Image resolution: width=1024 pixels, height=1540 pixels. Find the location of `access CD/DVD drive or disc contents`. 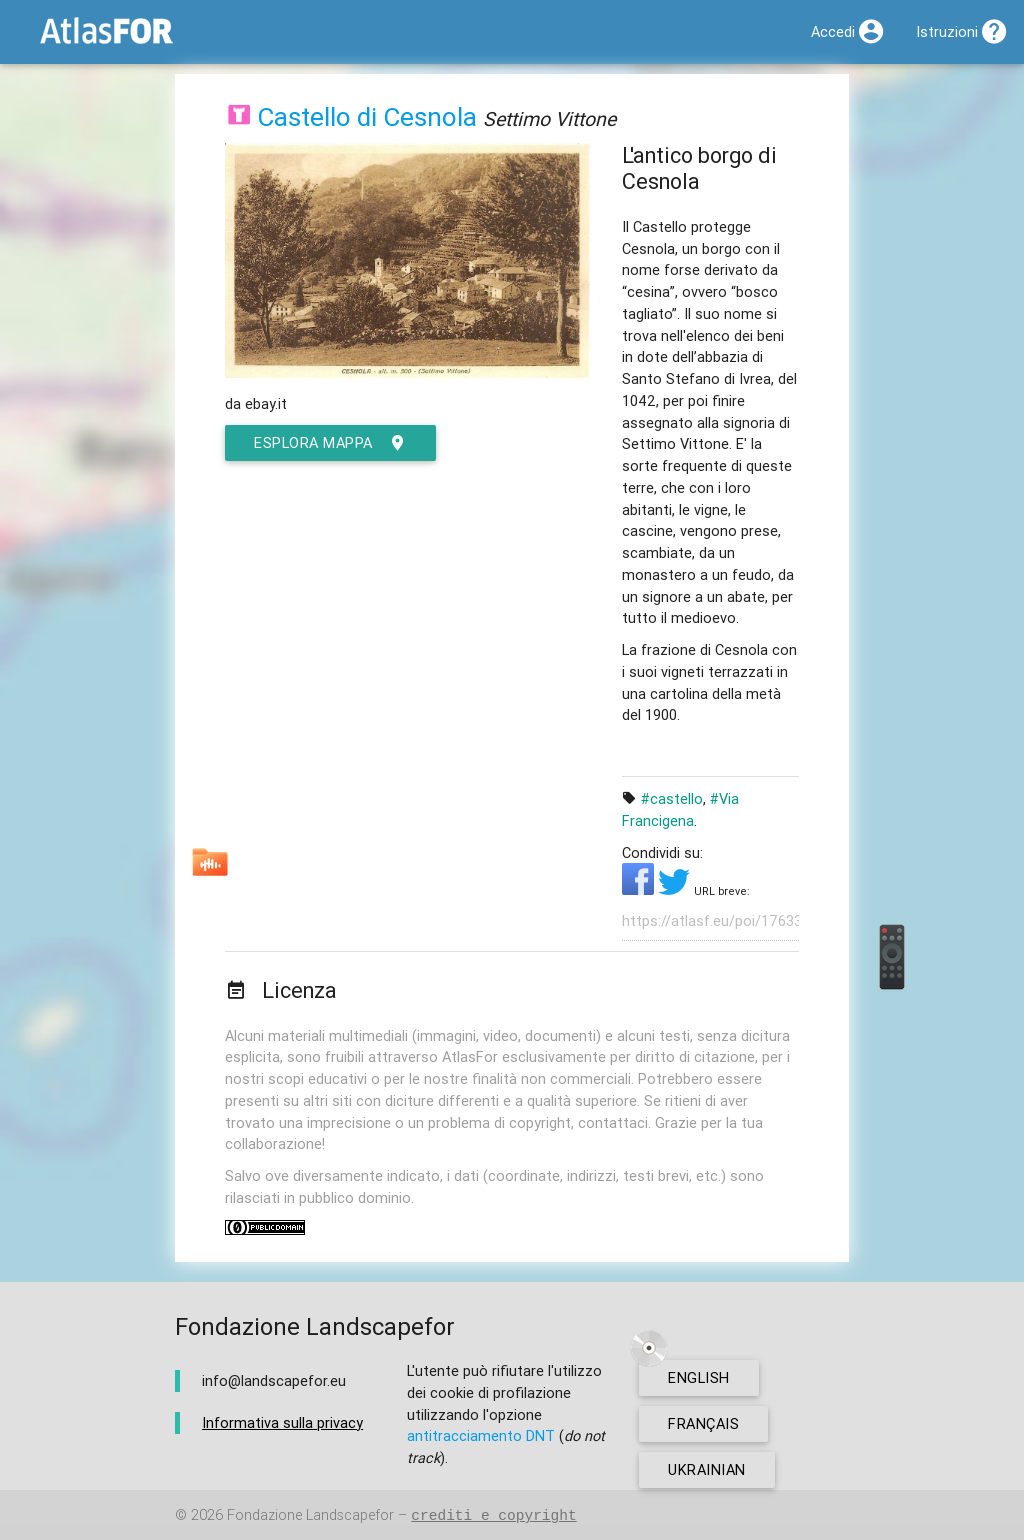

access CD/DVD drive or disc contents is located at coordinates (649, 1348).